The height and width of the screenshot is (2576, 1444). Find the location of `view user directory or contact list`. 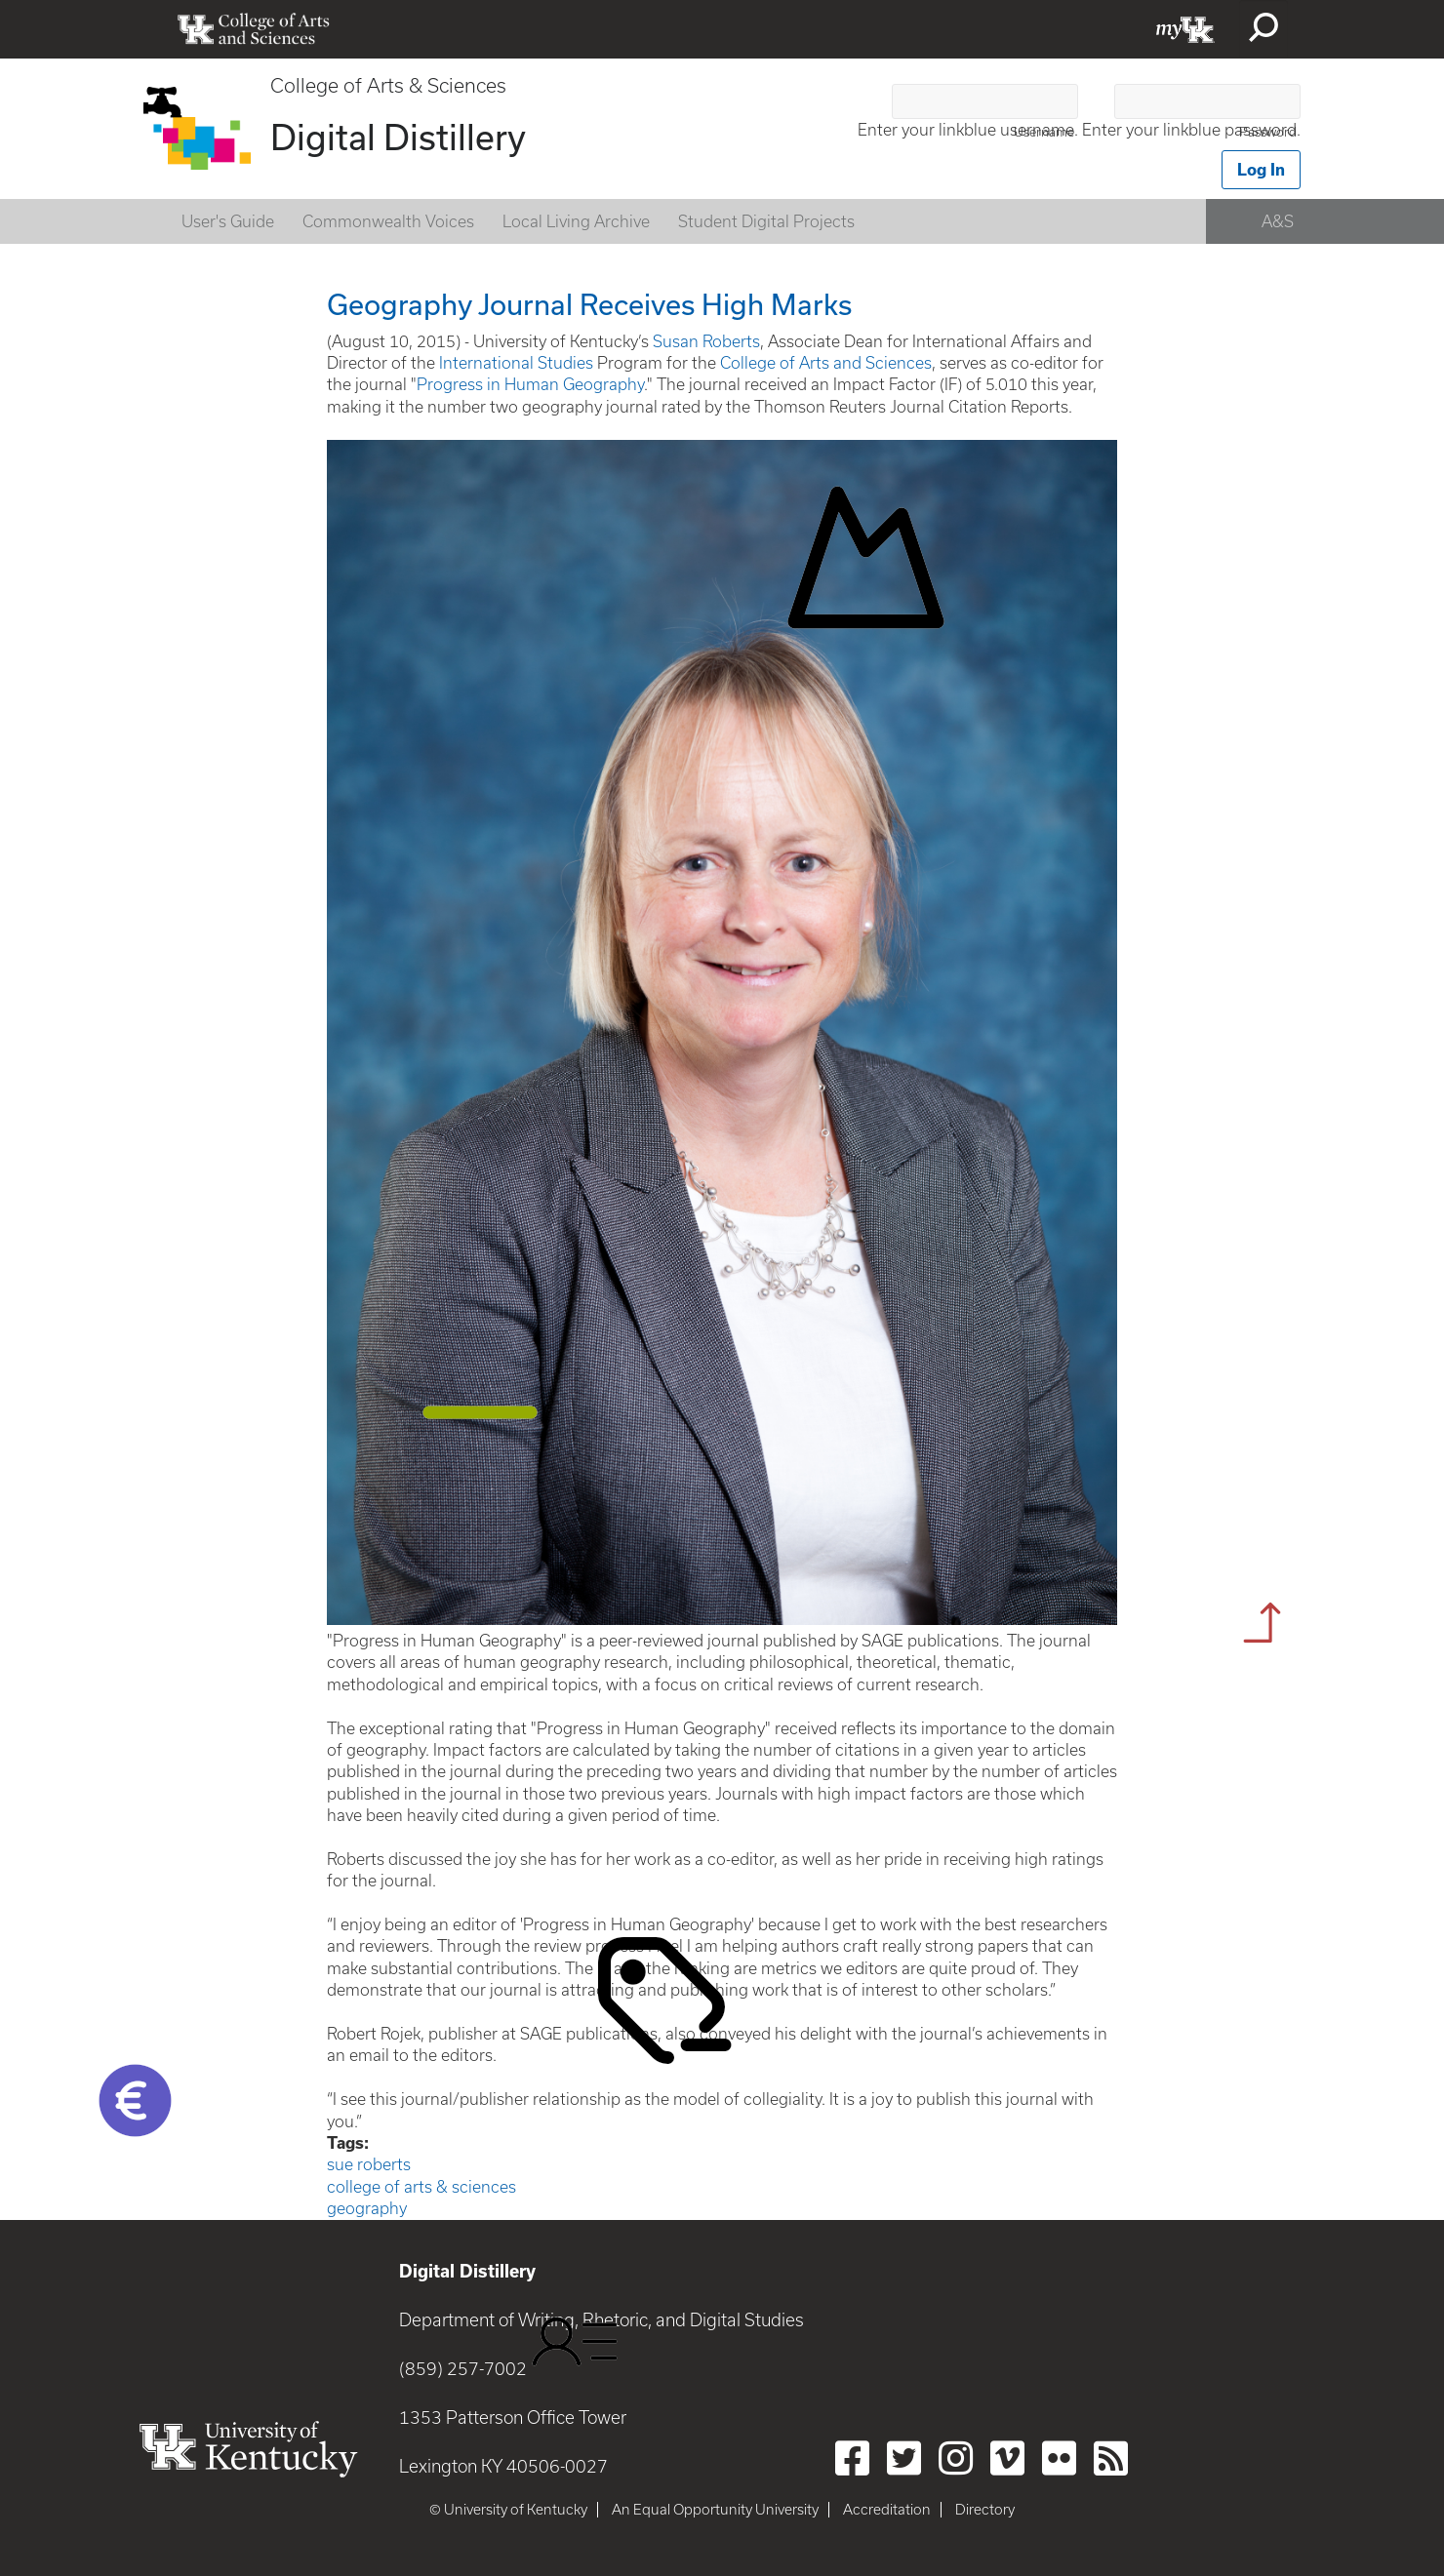

view user directory or contact list is located at coordinates (573, 2341).